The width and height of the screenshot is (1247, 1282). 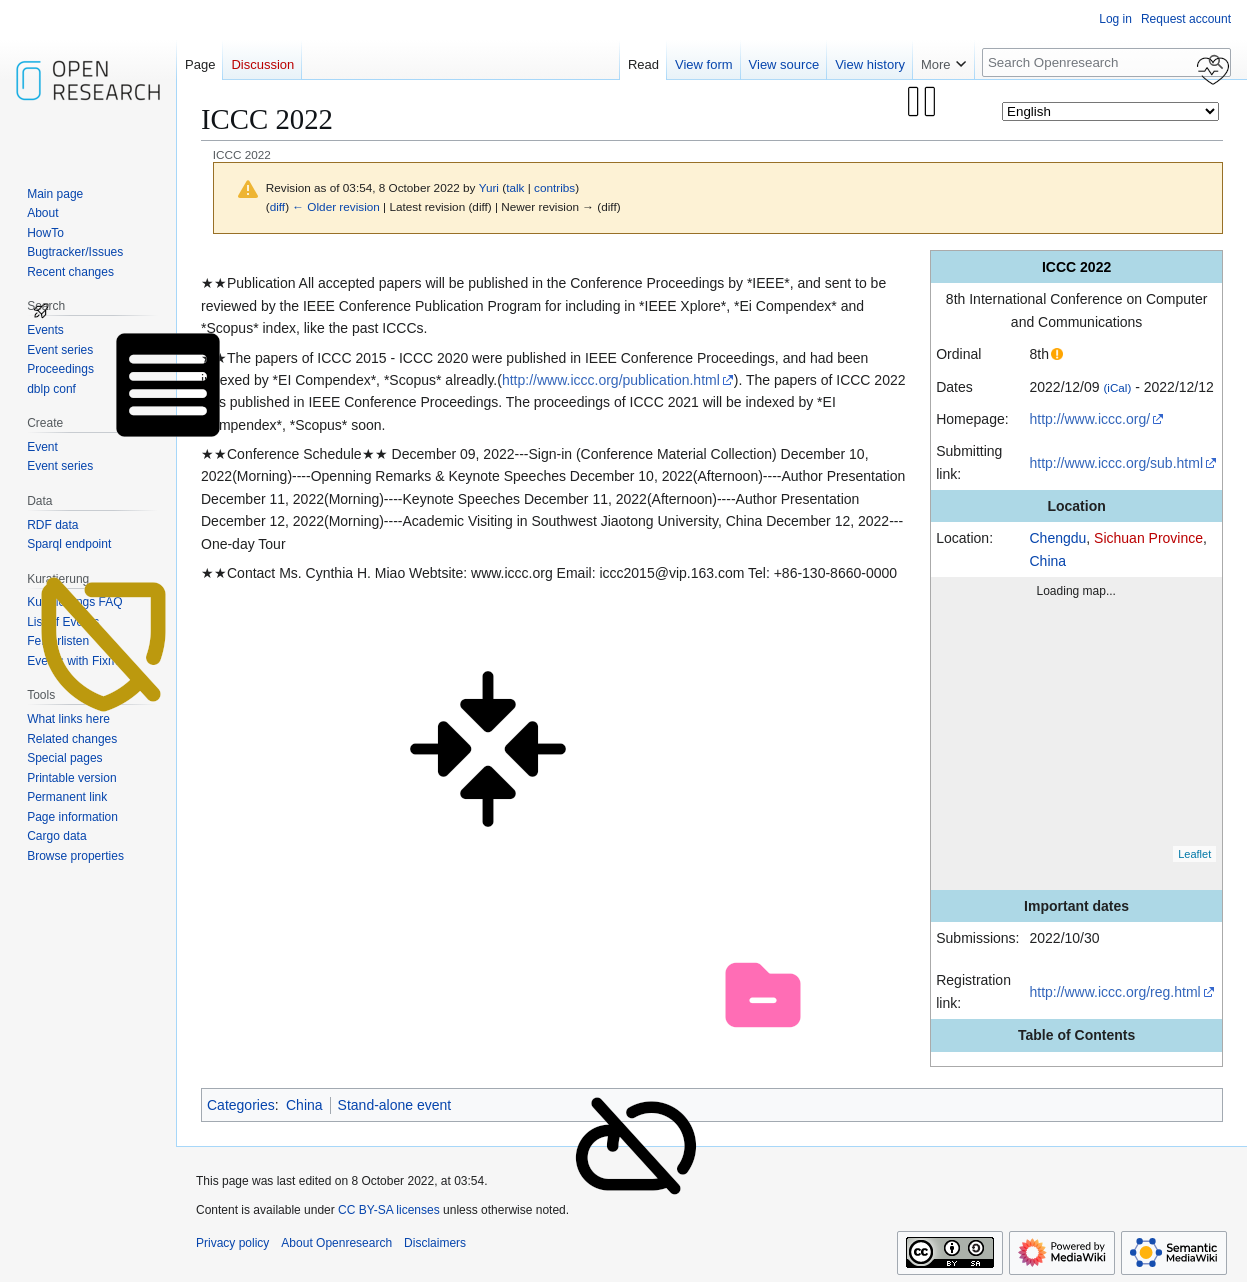 I want to click on launch or deploy a project, so click(x=41, y=310).